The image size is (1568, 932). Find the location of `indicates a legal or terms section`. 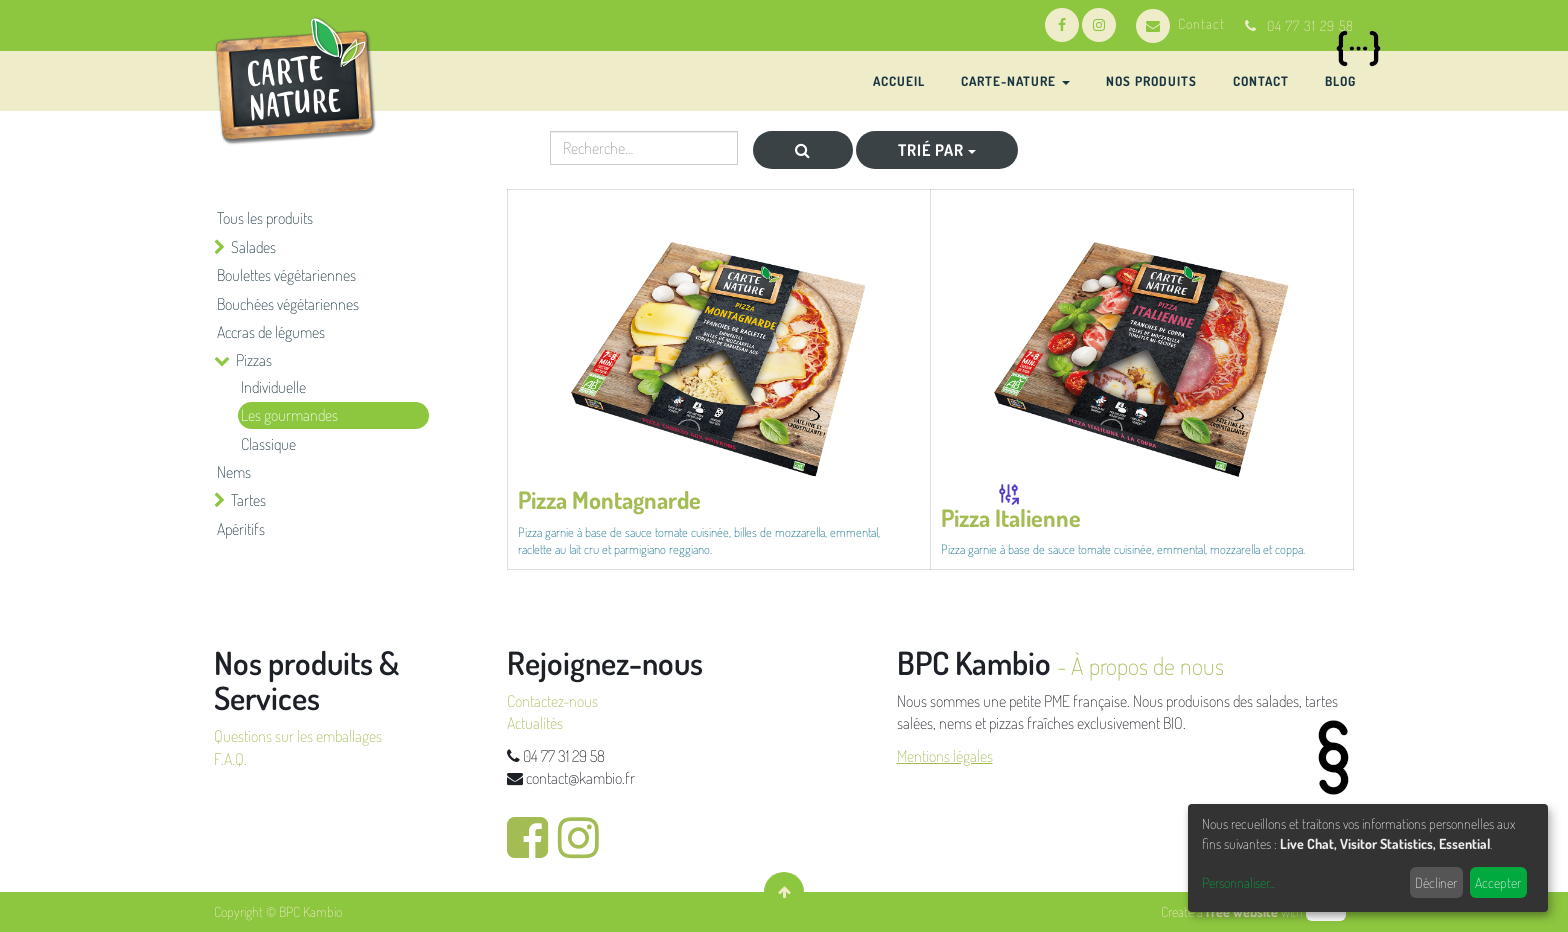

indicates a legal or terms section is located at coordinates (1333, 757).